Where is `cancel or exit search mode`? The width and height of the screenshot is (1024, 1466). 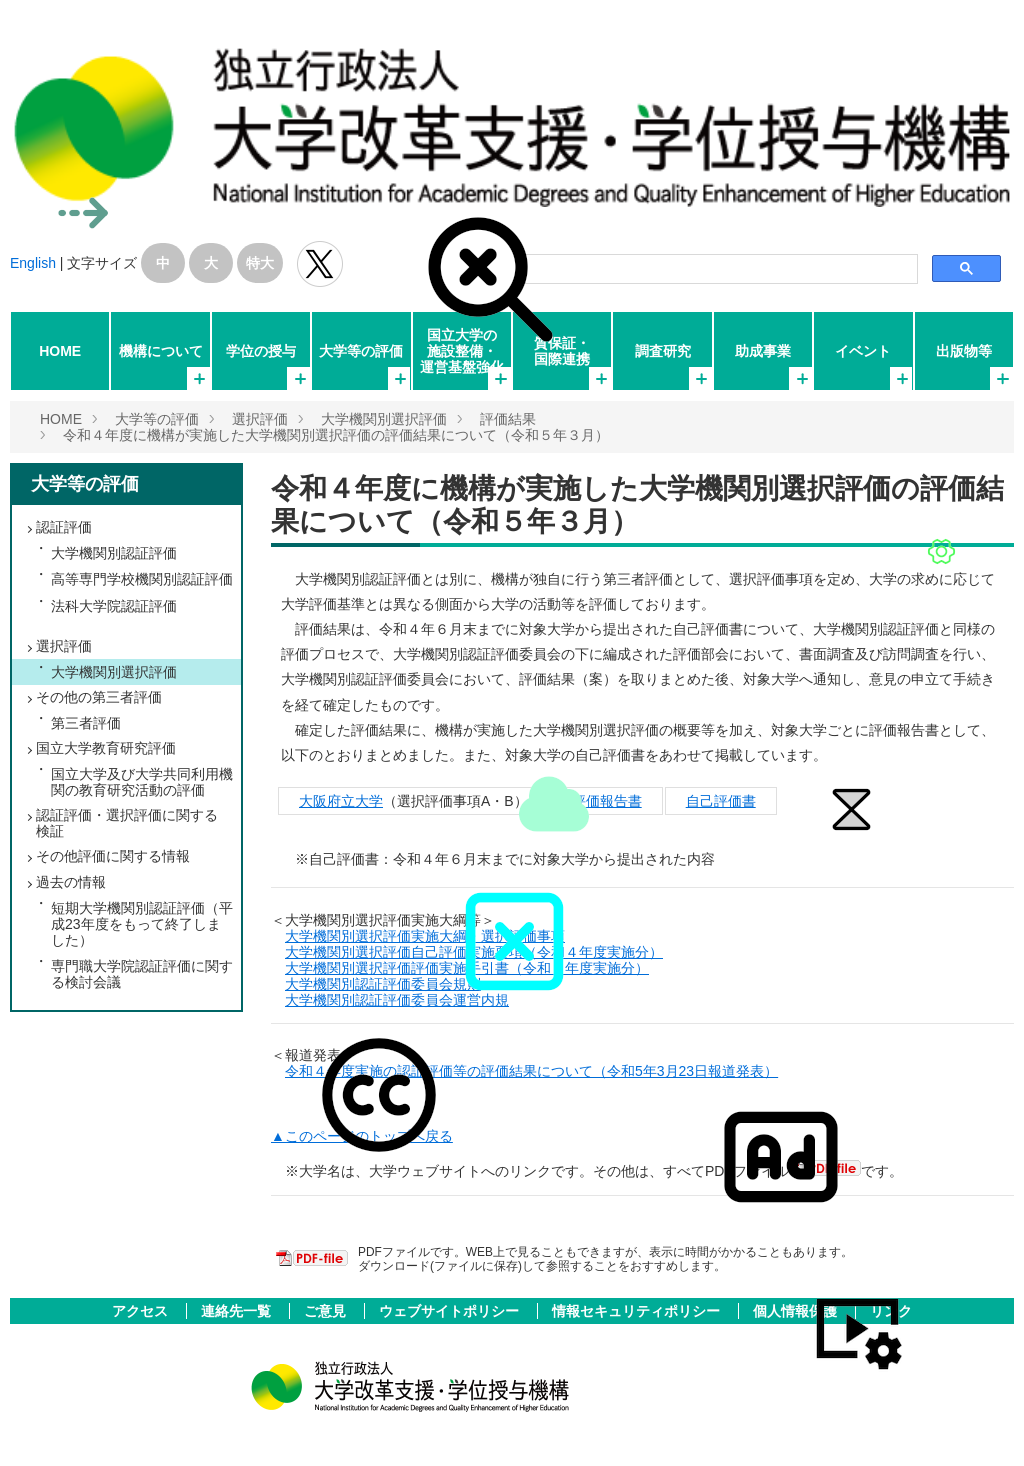
cancel or exit search mode is located at coordinates (490, 279).